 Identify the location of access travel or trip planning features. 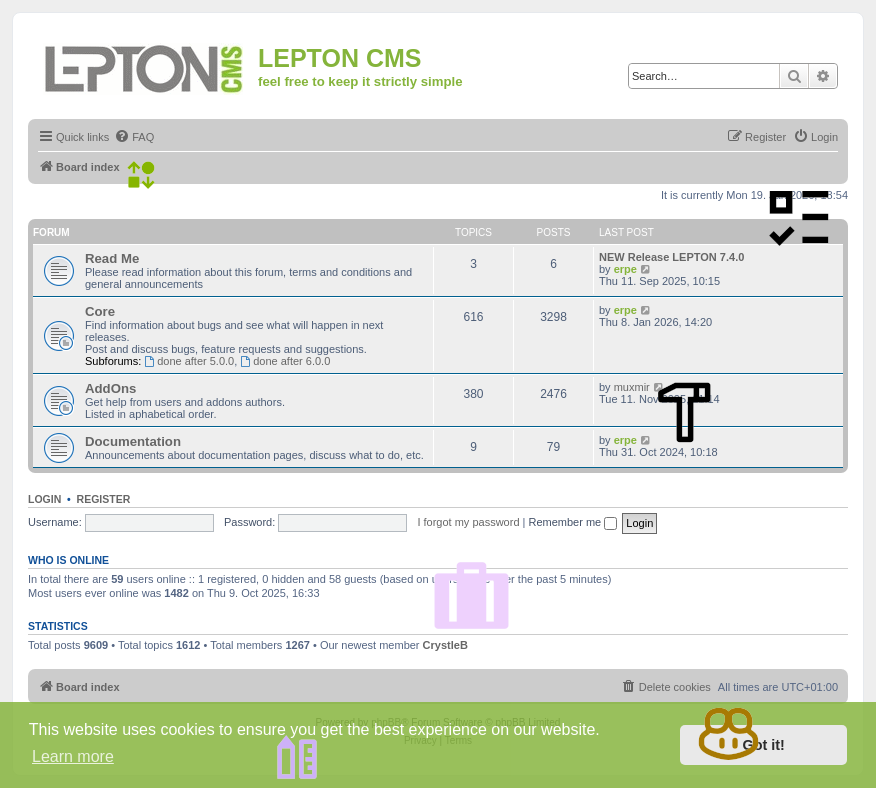
(471, 595).